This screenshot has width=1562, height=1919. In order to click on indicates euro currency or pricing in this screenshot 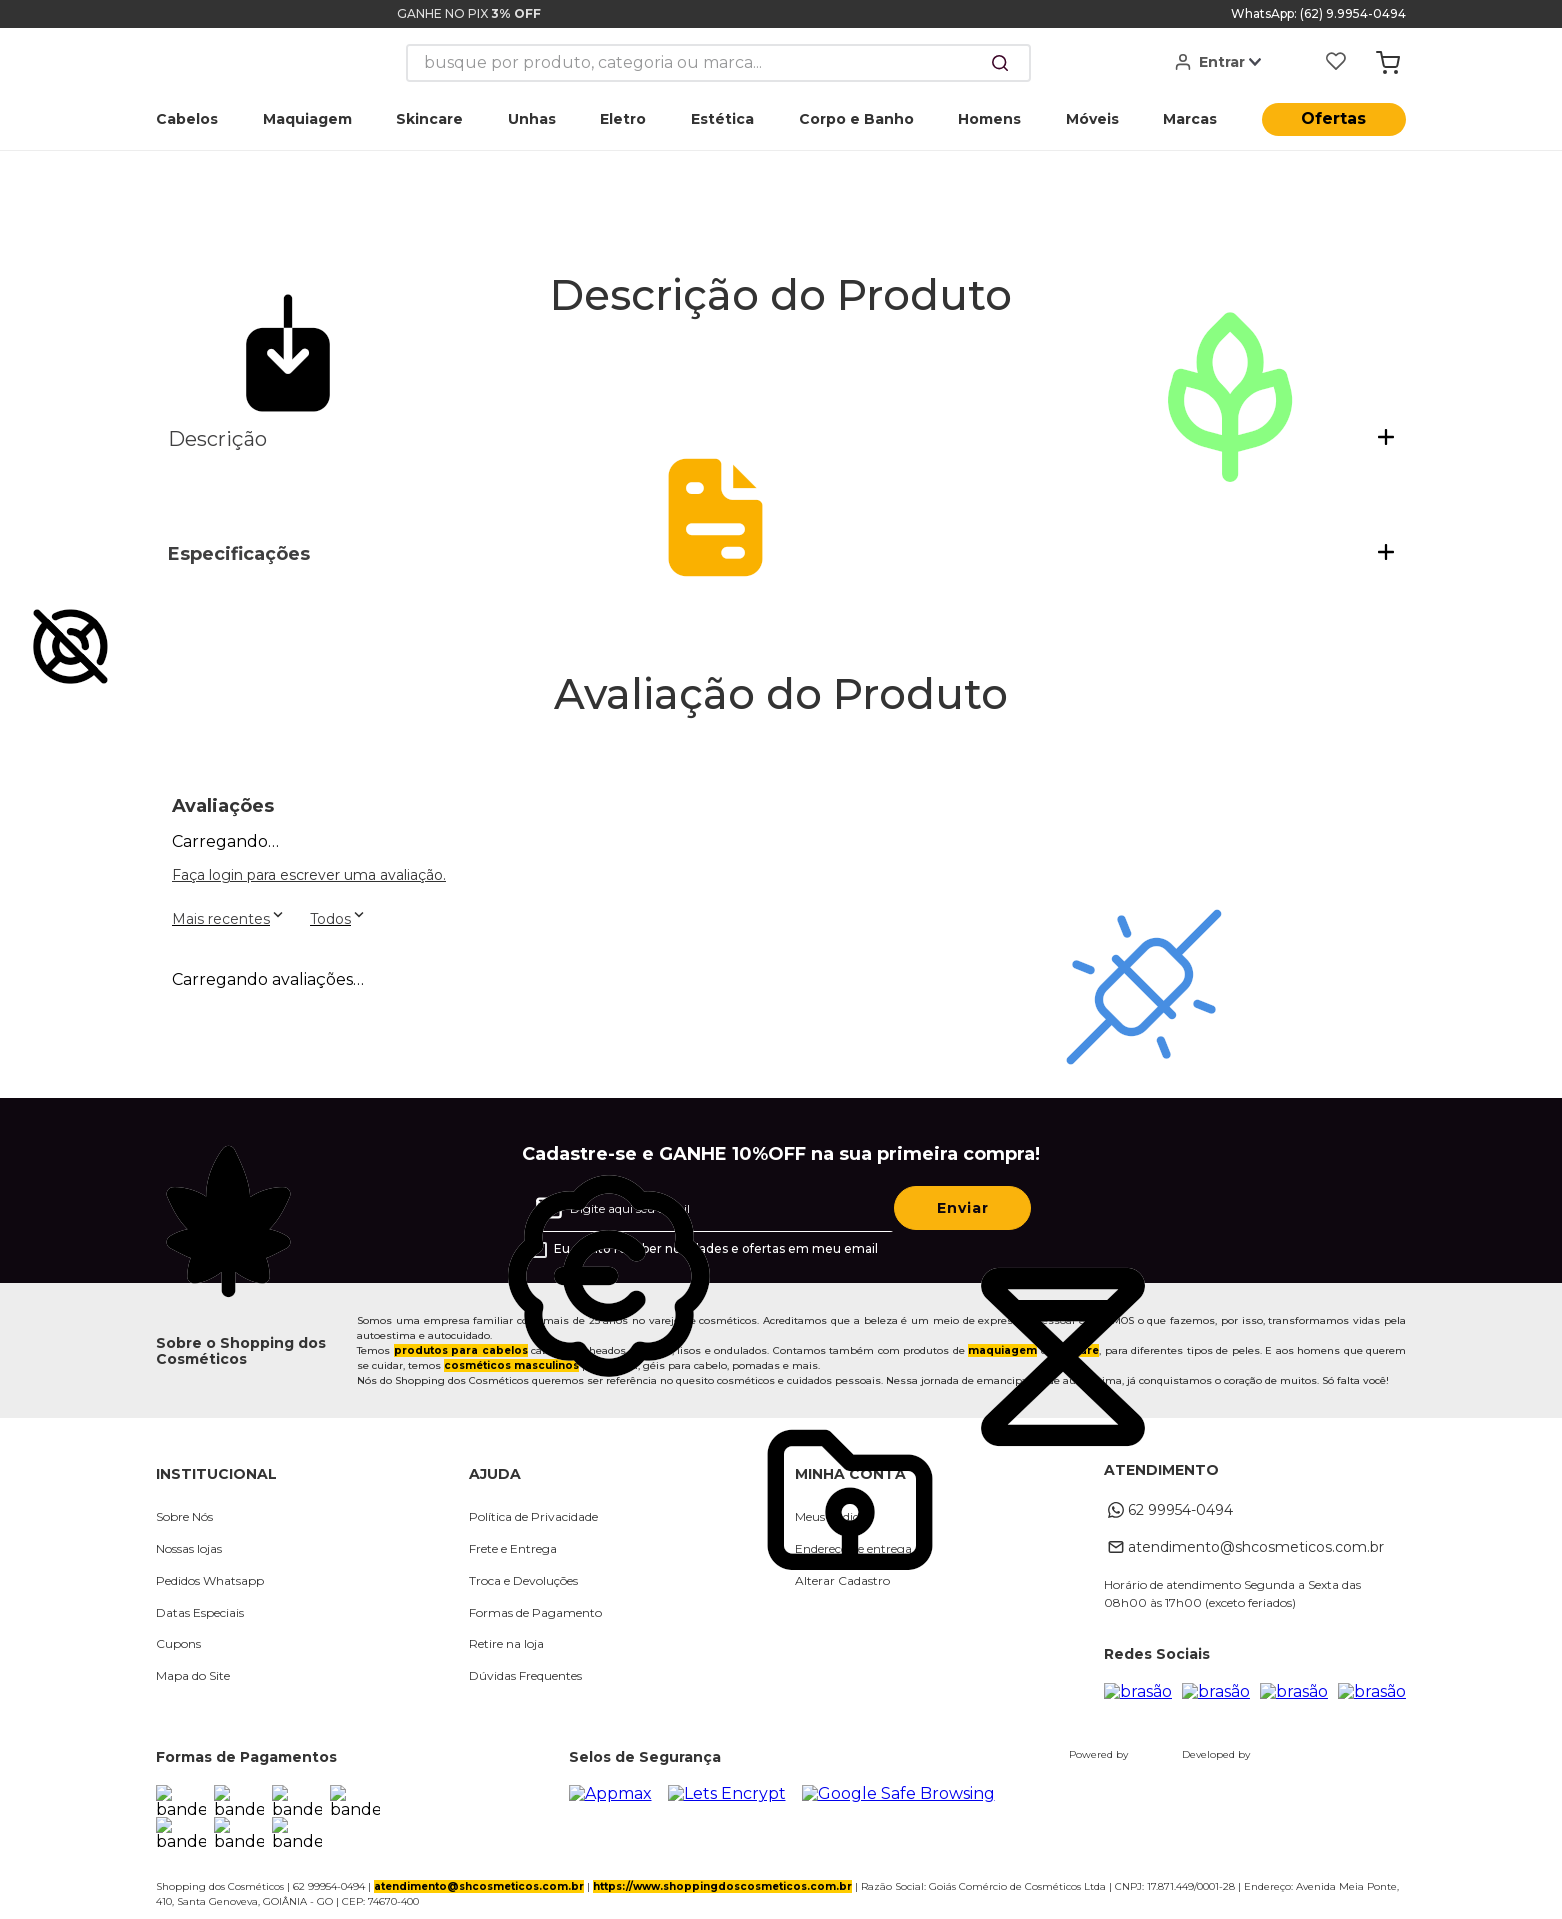, I will do `click(609, 1276)`.